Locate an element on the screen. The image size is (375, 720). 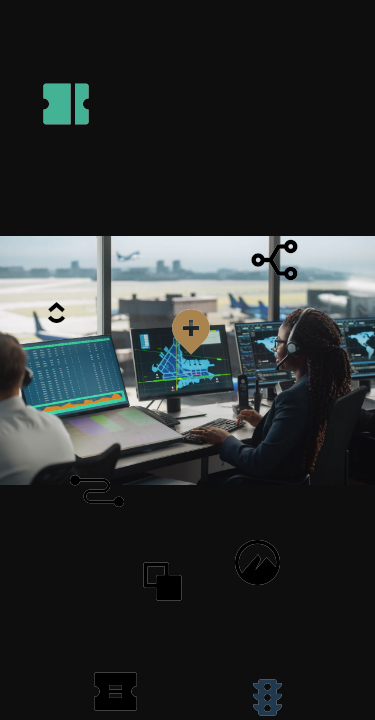
view traffic conditions is located at coordinates (267, 697).